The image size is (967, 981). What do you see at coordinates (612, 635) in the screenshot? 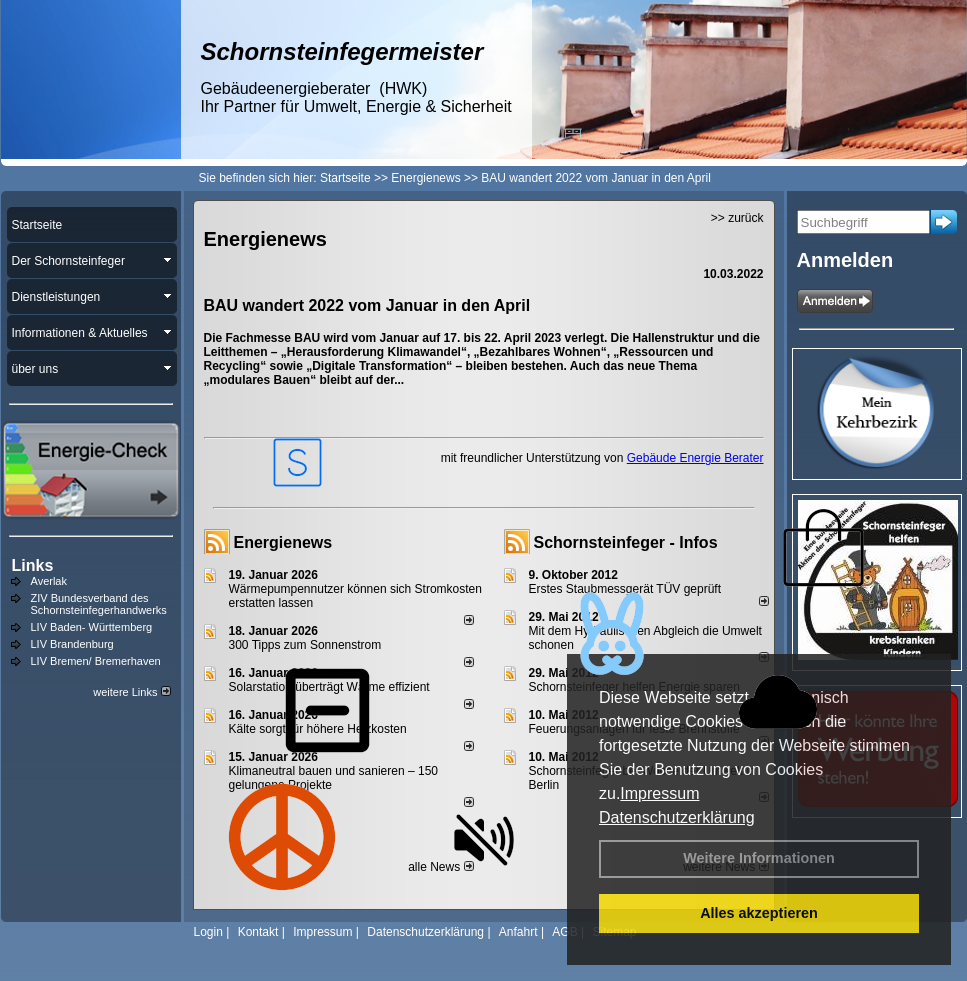
I see `access pet or animal-related features` at bounding box center [612, 635].